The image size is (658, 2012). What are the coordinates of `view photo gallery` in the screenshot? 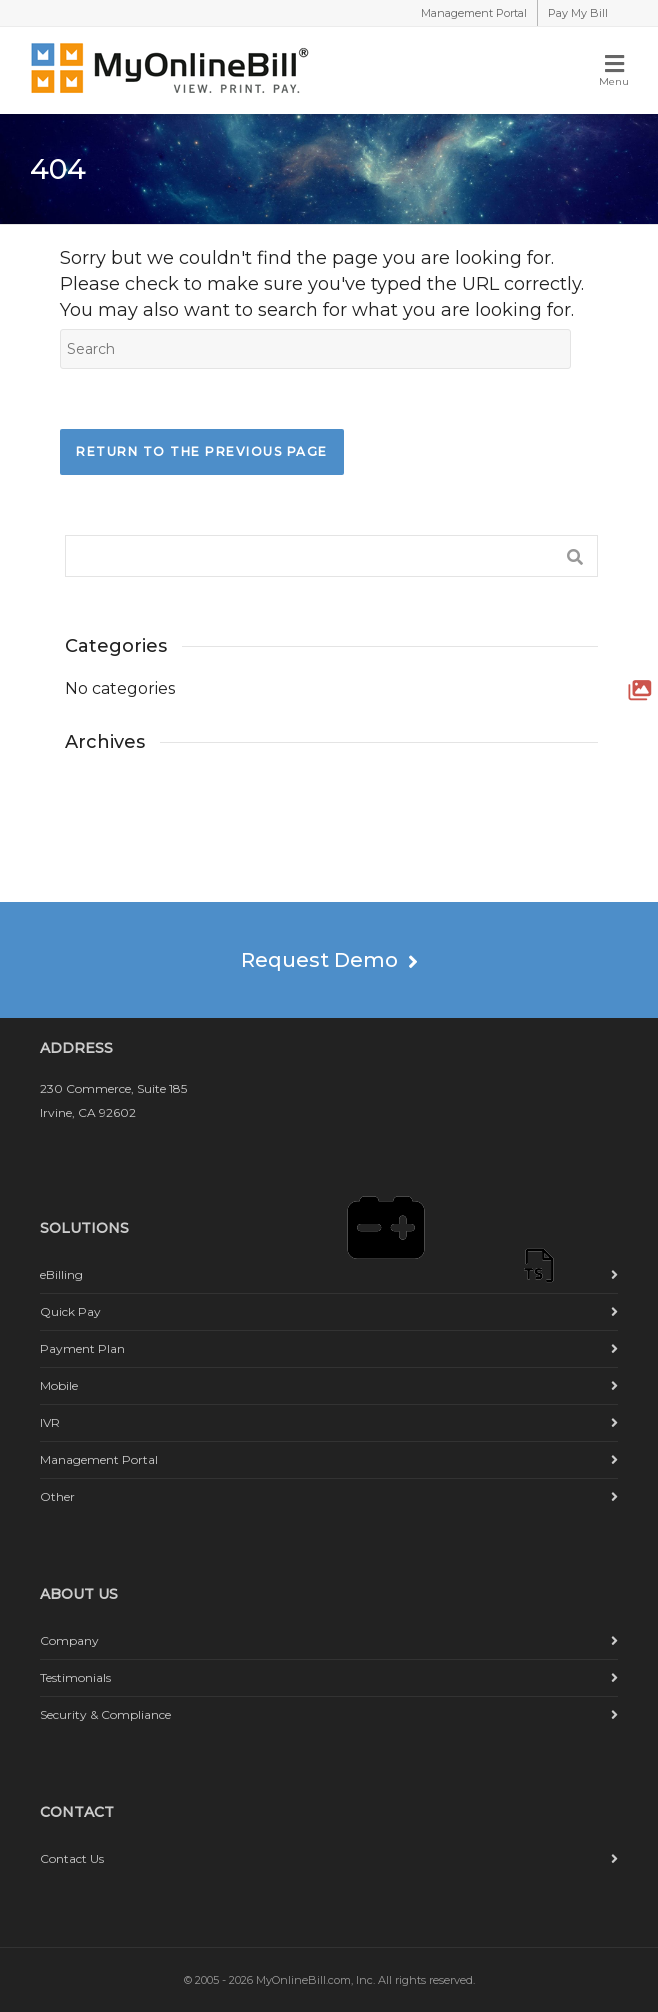 It's located at (640, 689).